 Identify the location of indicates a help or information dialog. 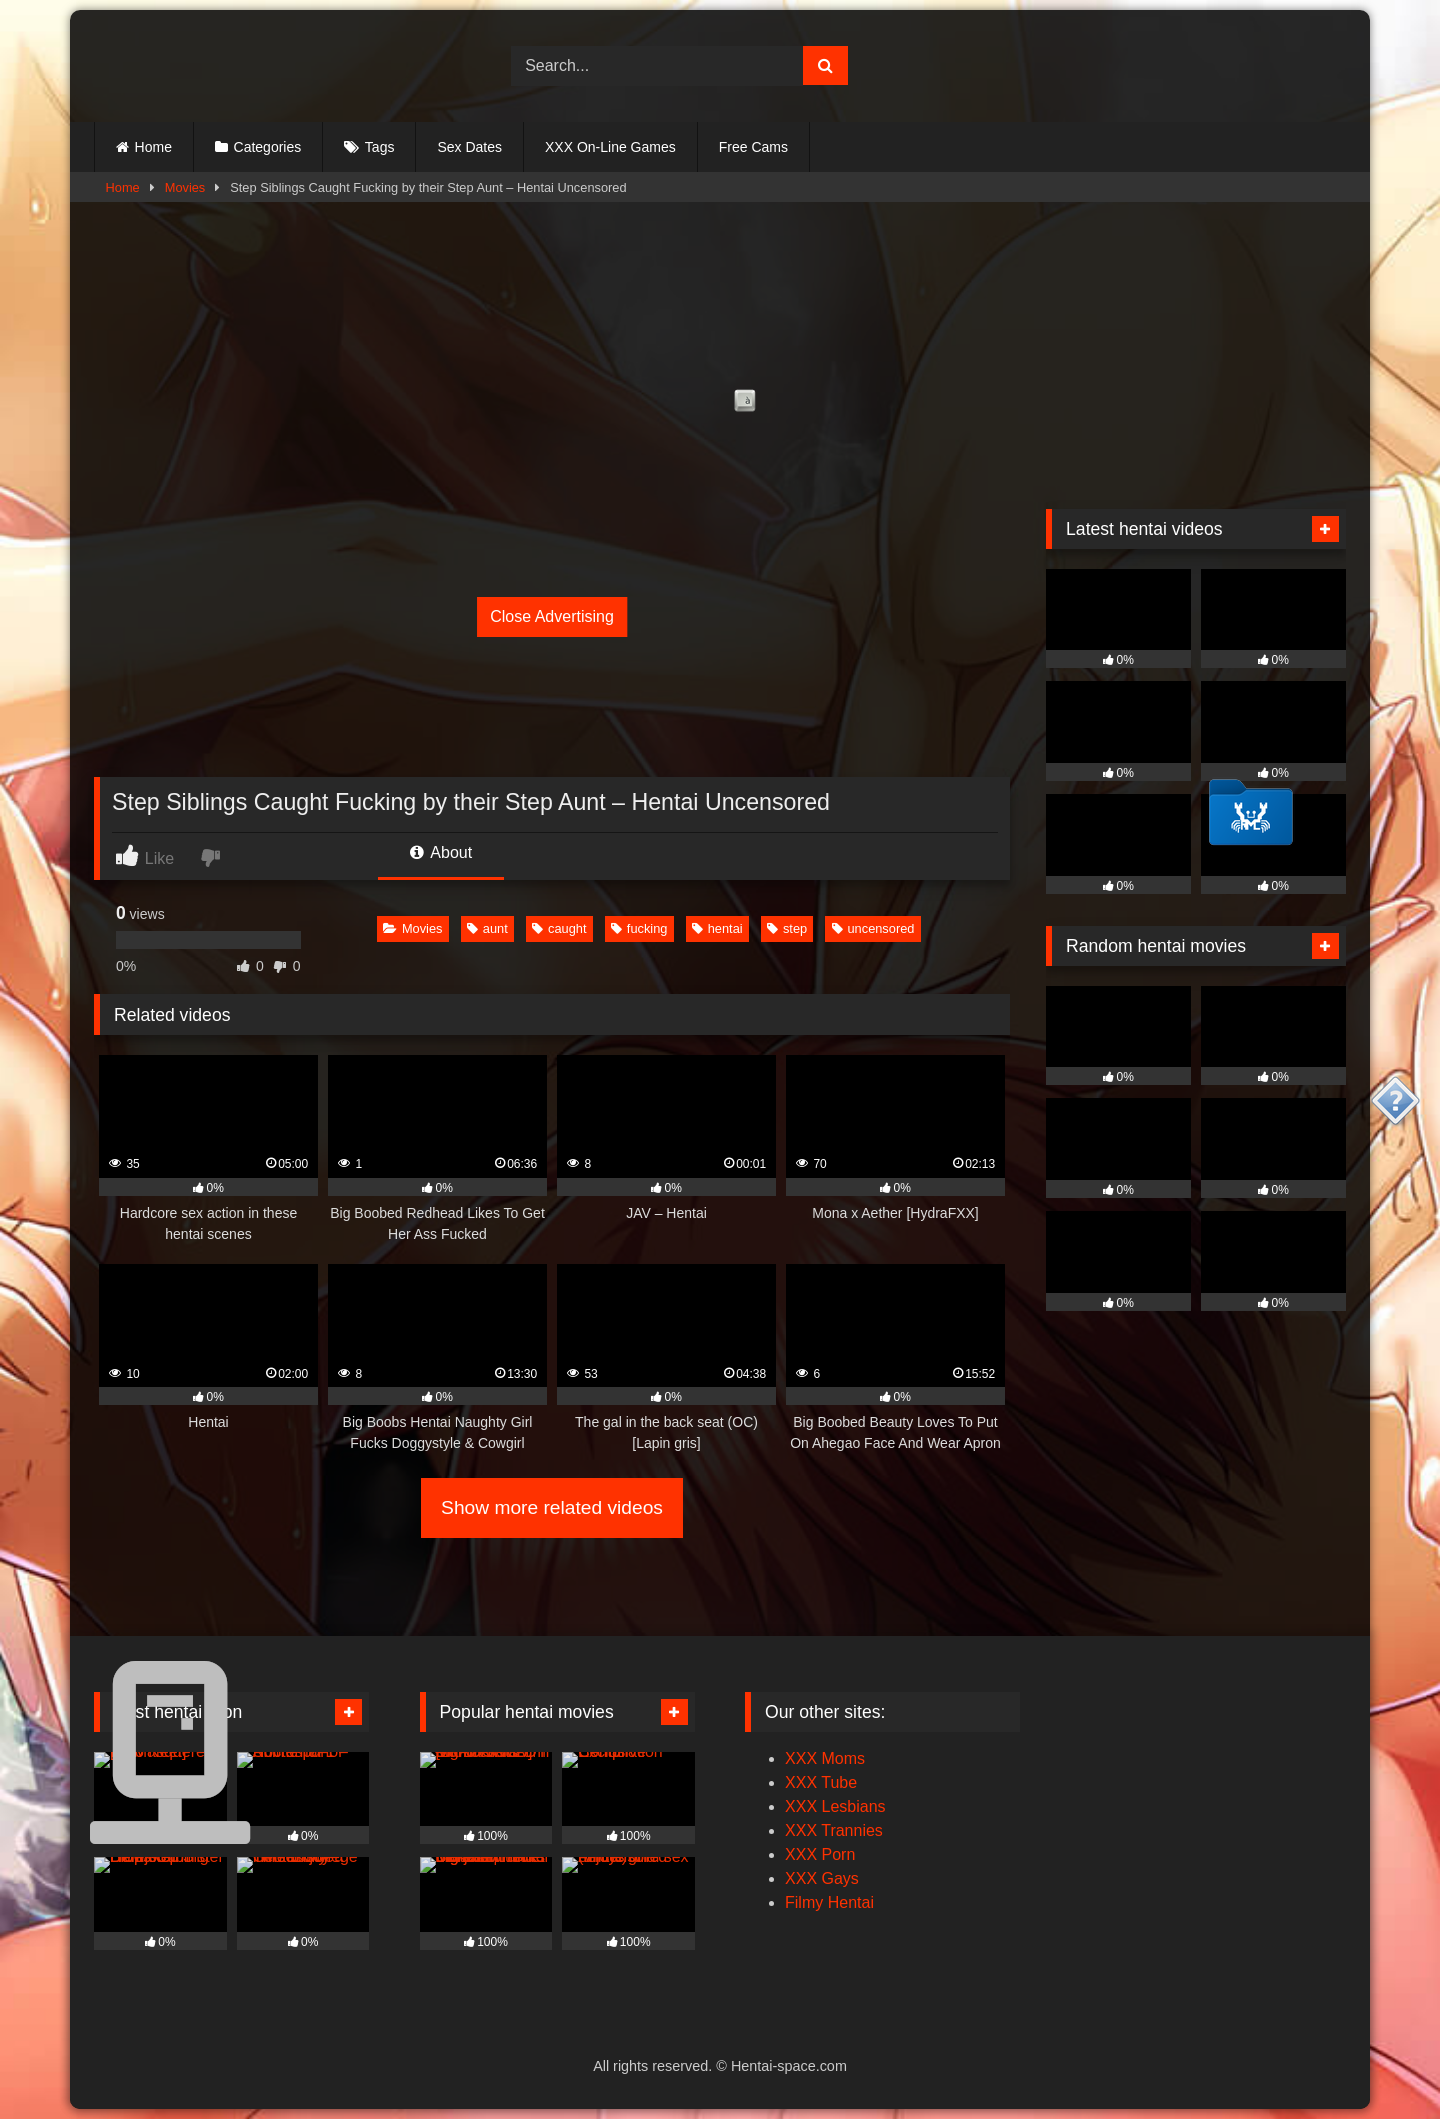
(1395, 1101).